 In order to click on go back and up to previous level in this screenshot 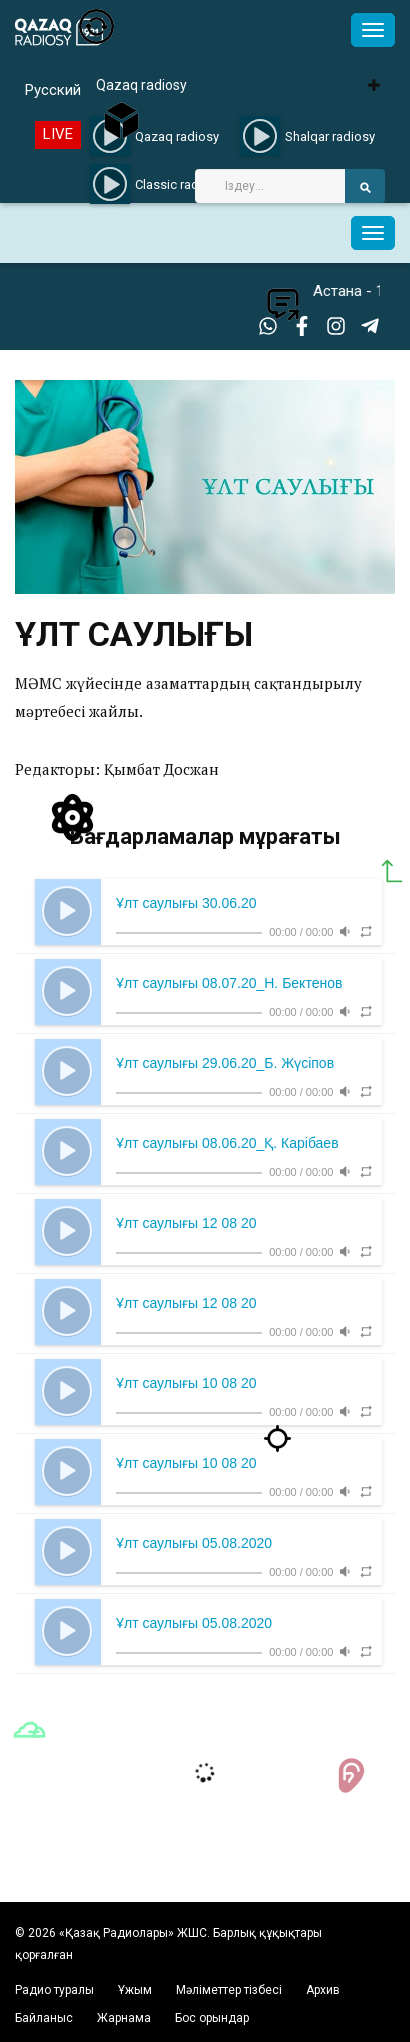, I will do `click(392, 871)`.